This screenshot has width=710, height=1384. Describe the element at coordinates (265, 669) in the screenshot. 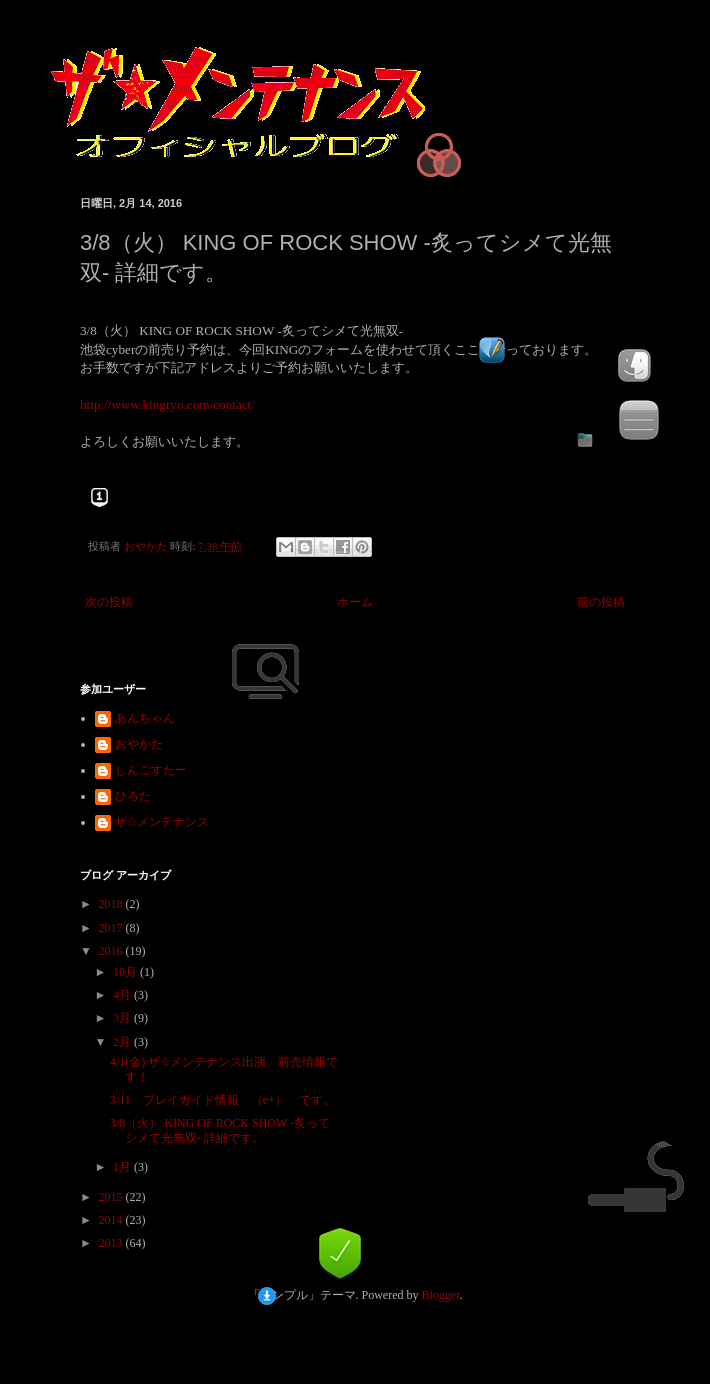

I see `access system diagnostics settings` at that location.